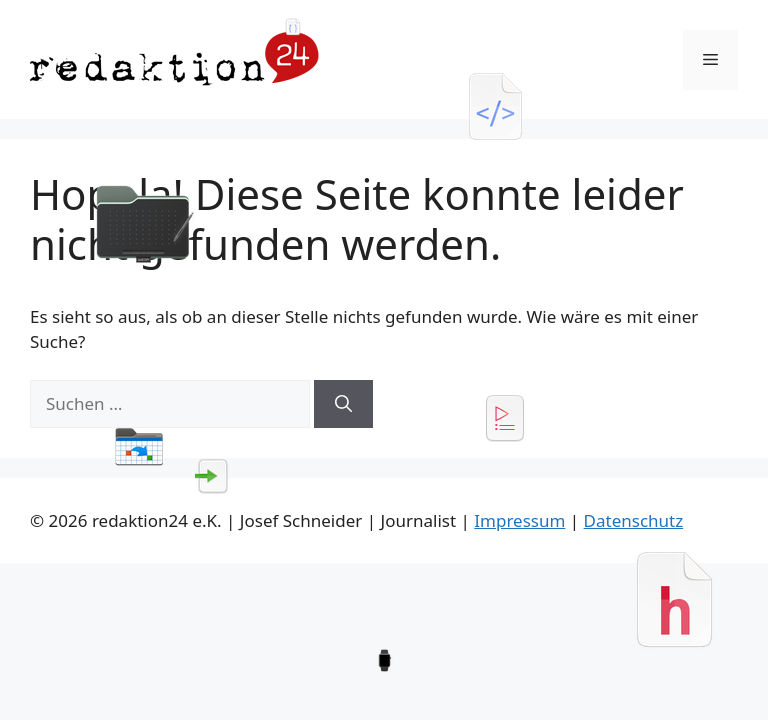  Describe the element at coordinates (213, 476) in the screenshot. I see `import a document or file` at that location.